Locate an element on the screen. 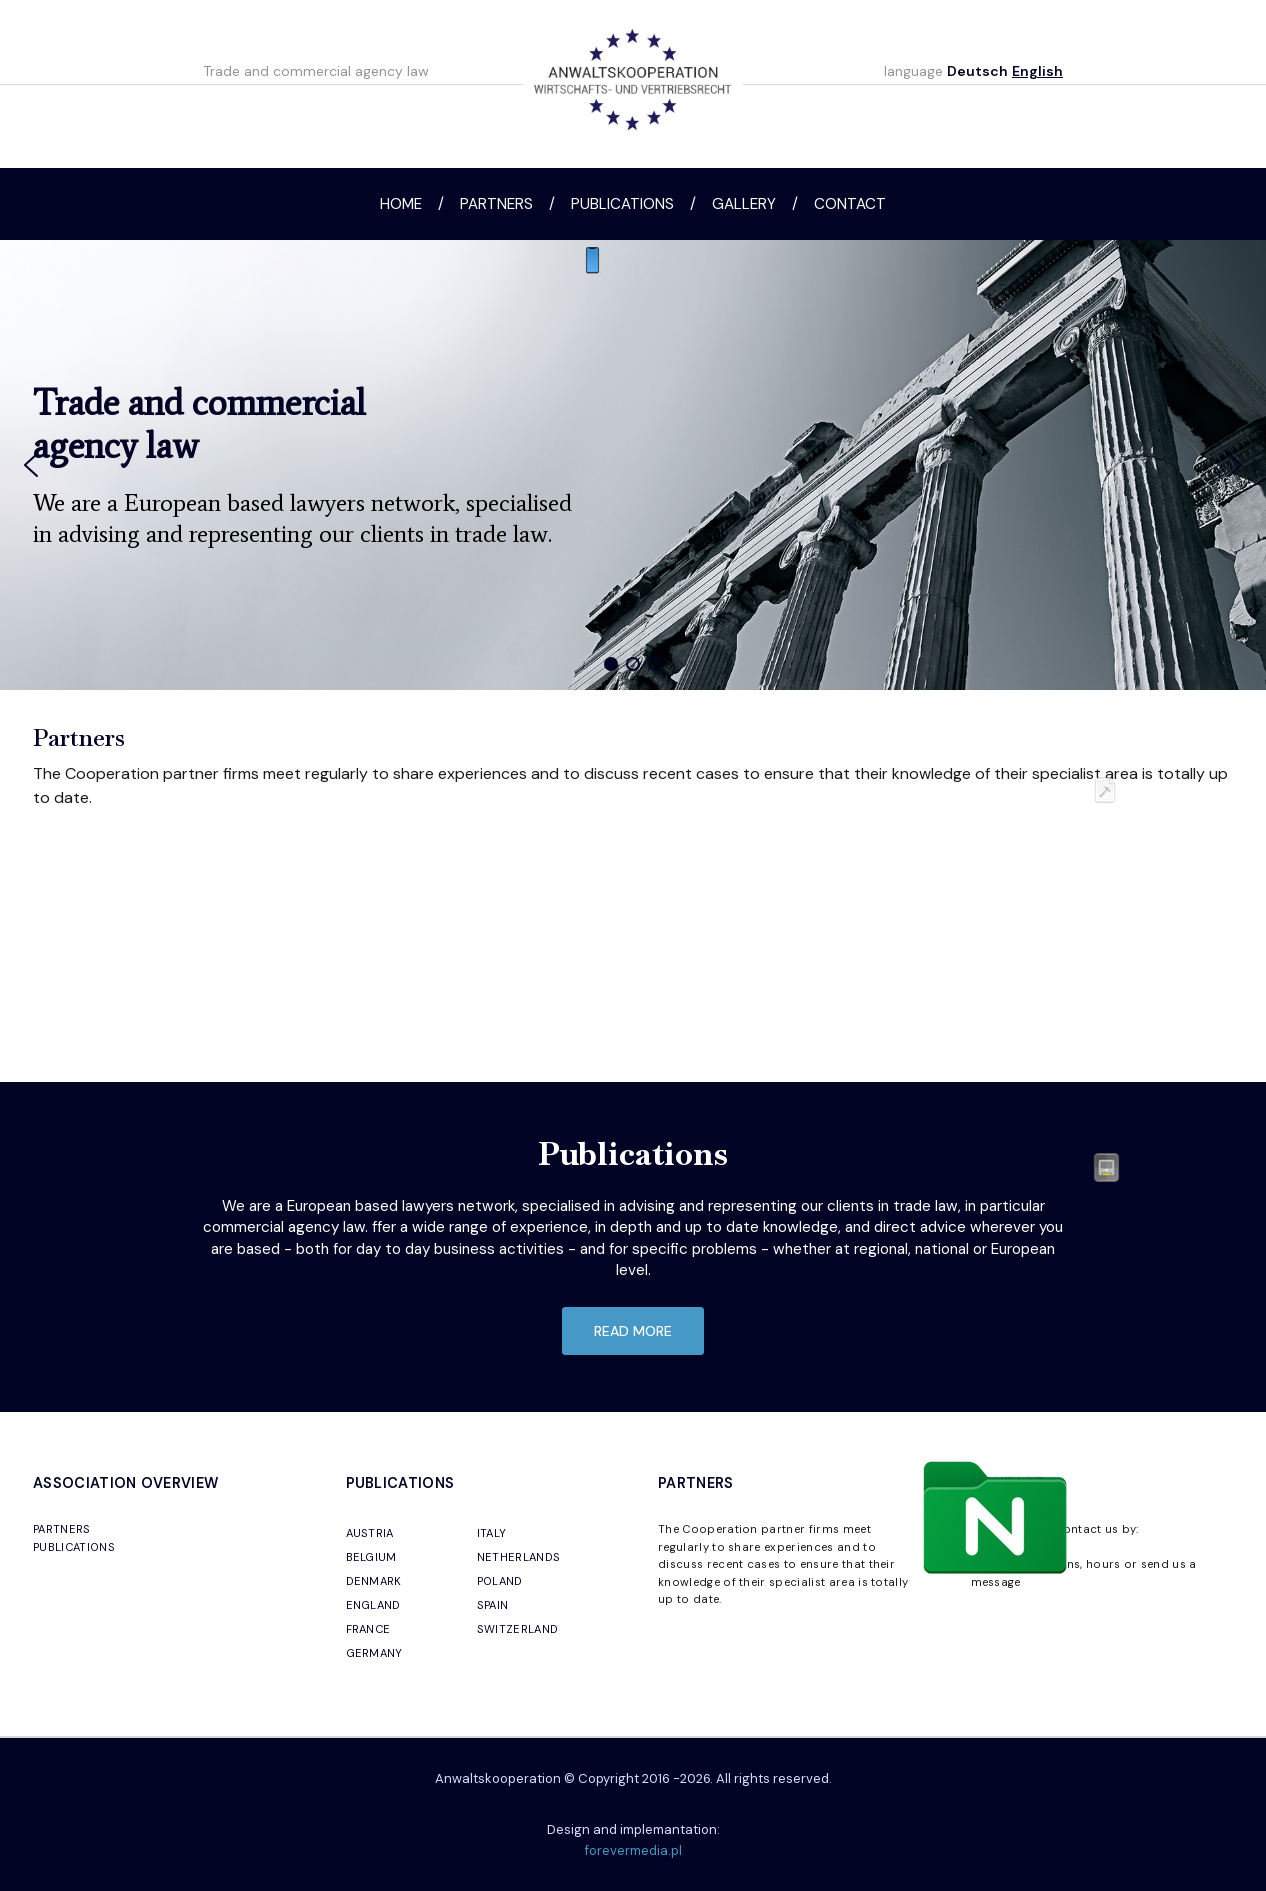  game boy advance ROM file is located at coordinates (1106, 1167).